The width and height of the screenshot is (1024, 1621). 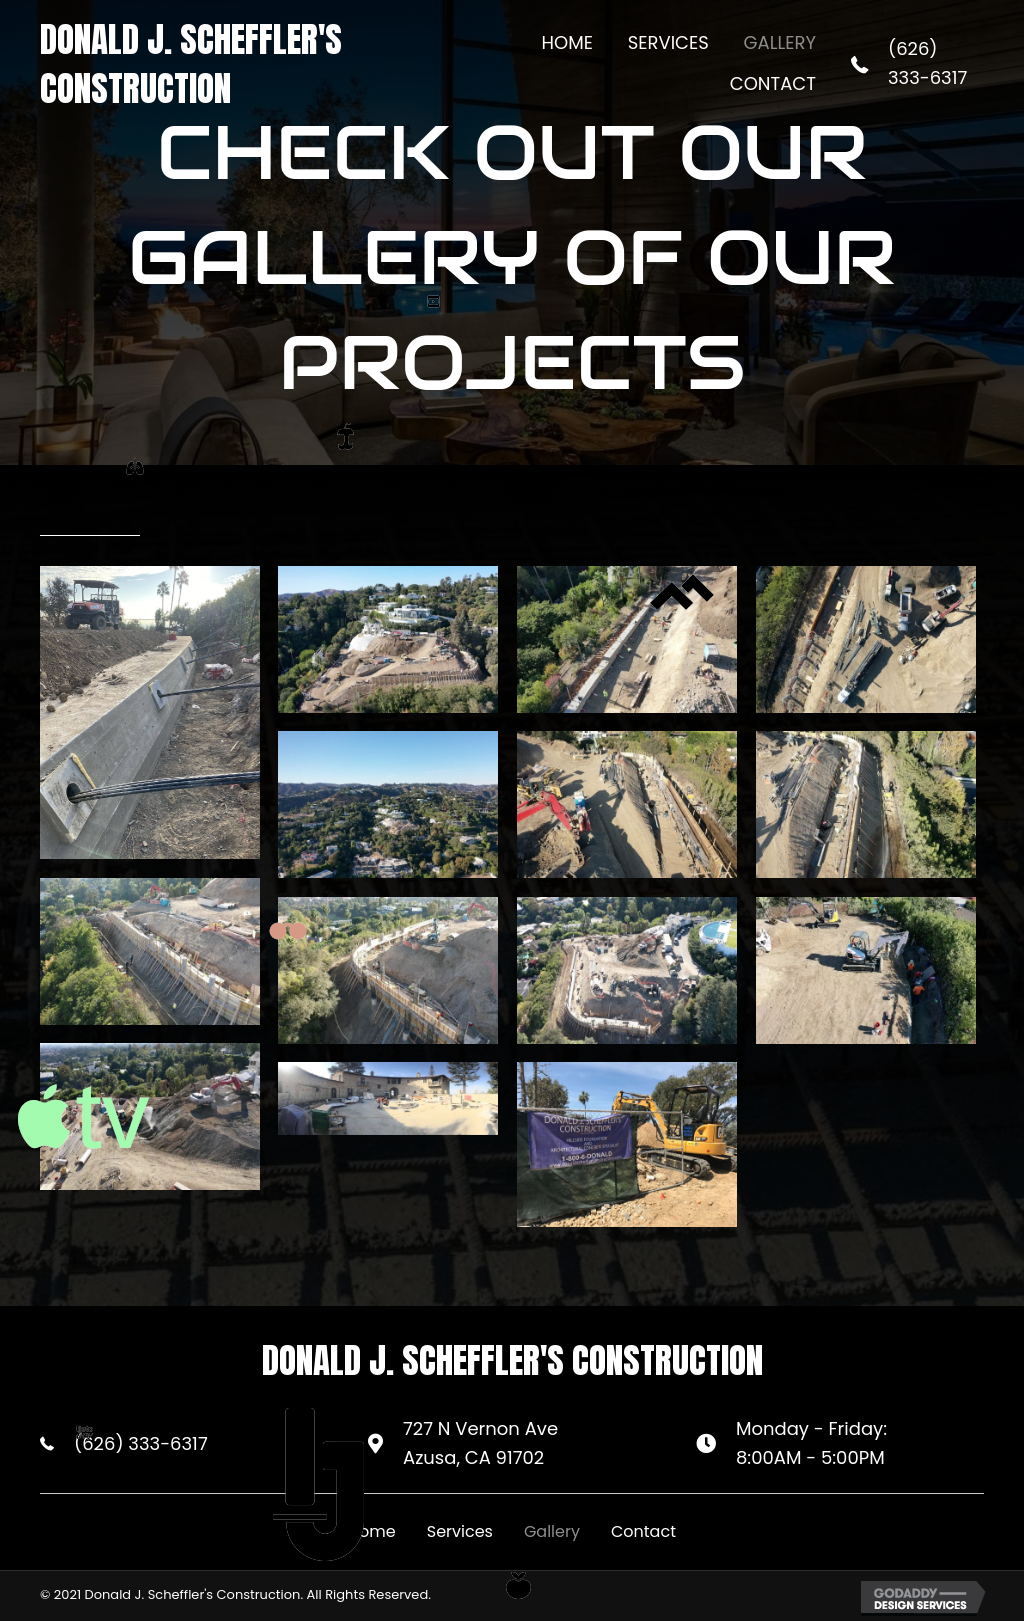 I want to click on open youtube, so click(x=433, y=301).